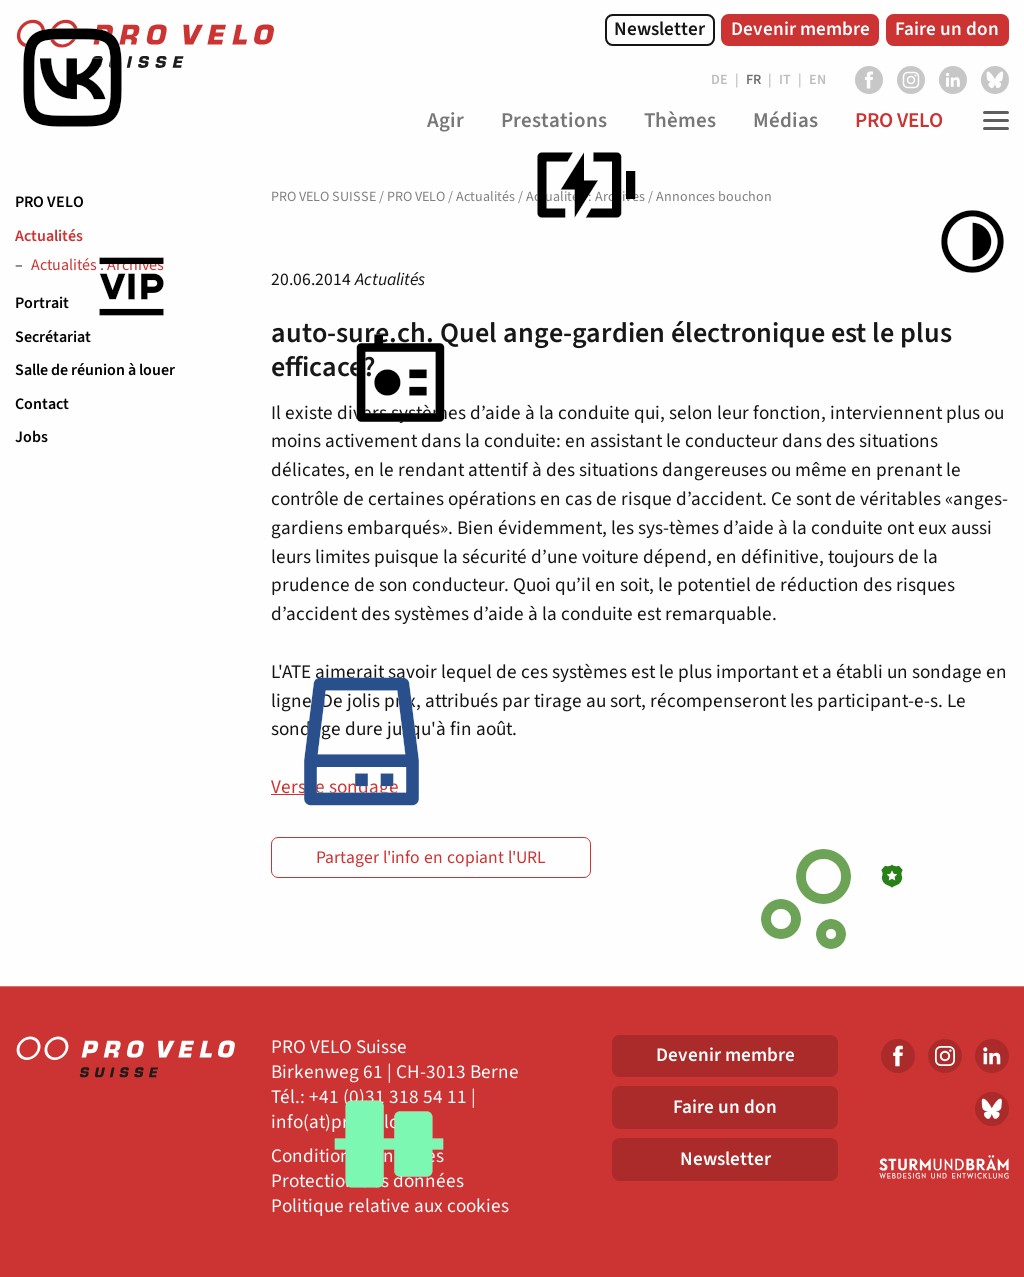  What do you see at coordinates (361, 741) in the screenshot?
I see `access external storage or hard drive` at bounding box center [361, 741].